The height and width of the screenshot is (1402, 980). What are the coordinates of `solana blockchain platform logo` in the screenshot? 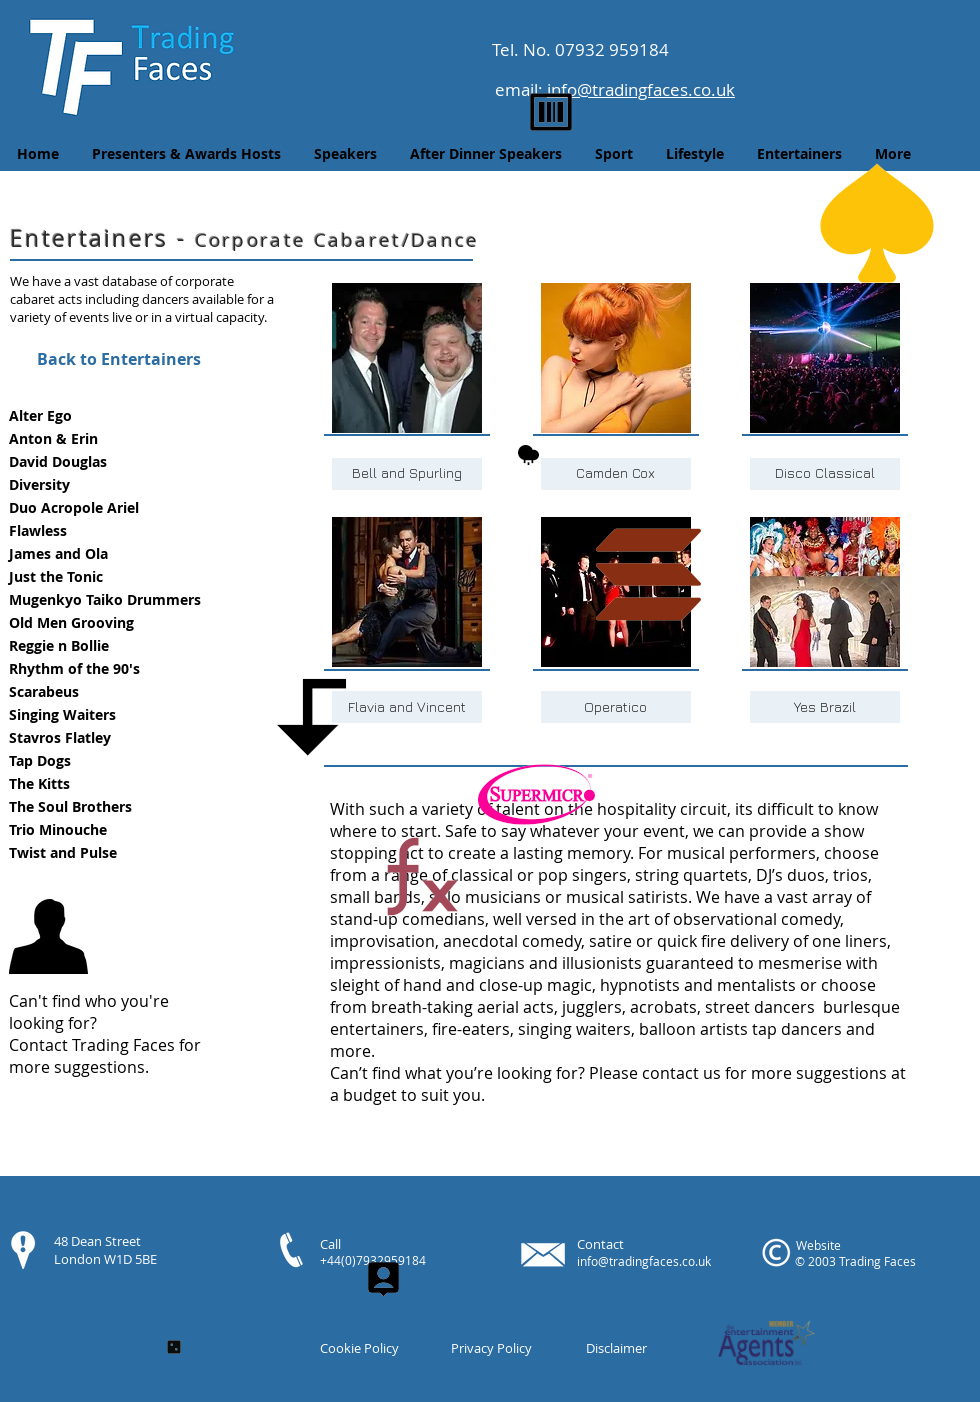 It's located at (648, 574).